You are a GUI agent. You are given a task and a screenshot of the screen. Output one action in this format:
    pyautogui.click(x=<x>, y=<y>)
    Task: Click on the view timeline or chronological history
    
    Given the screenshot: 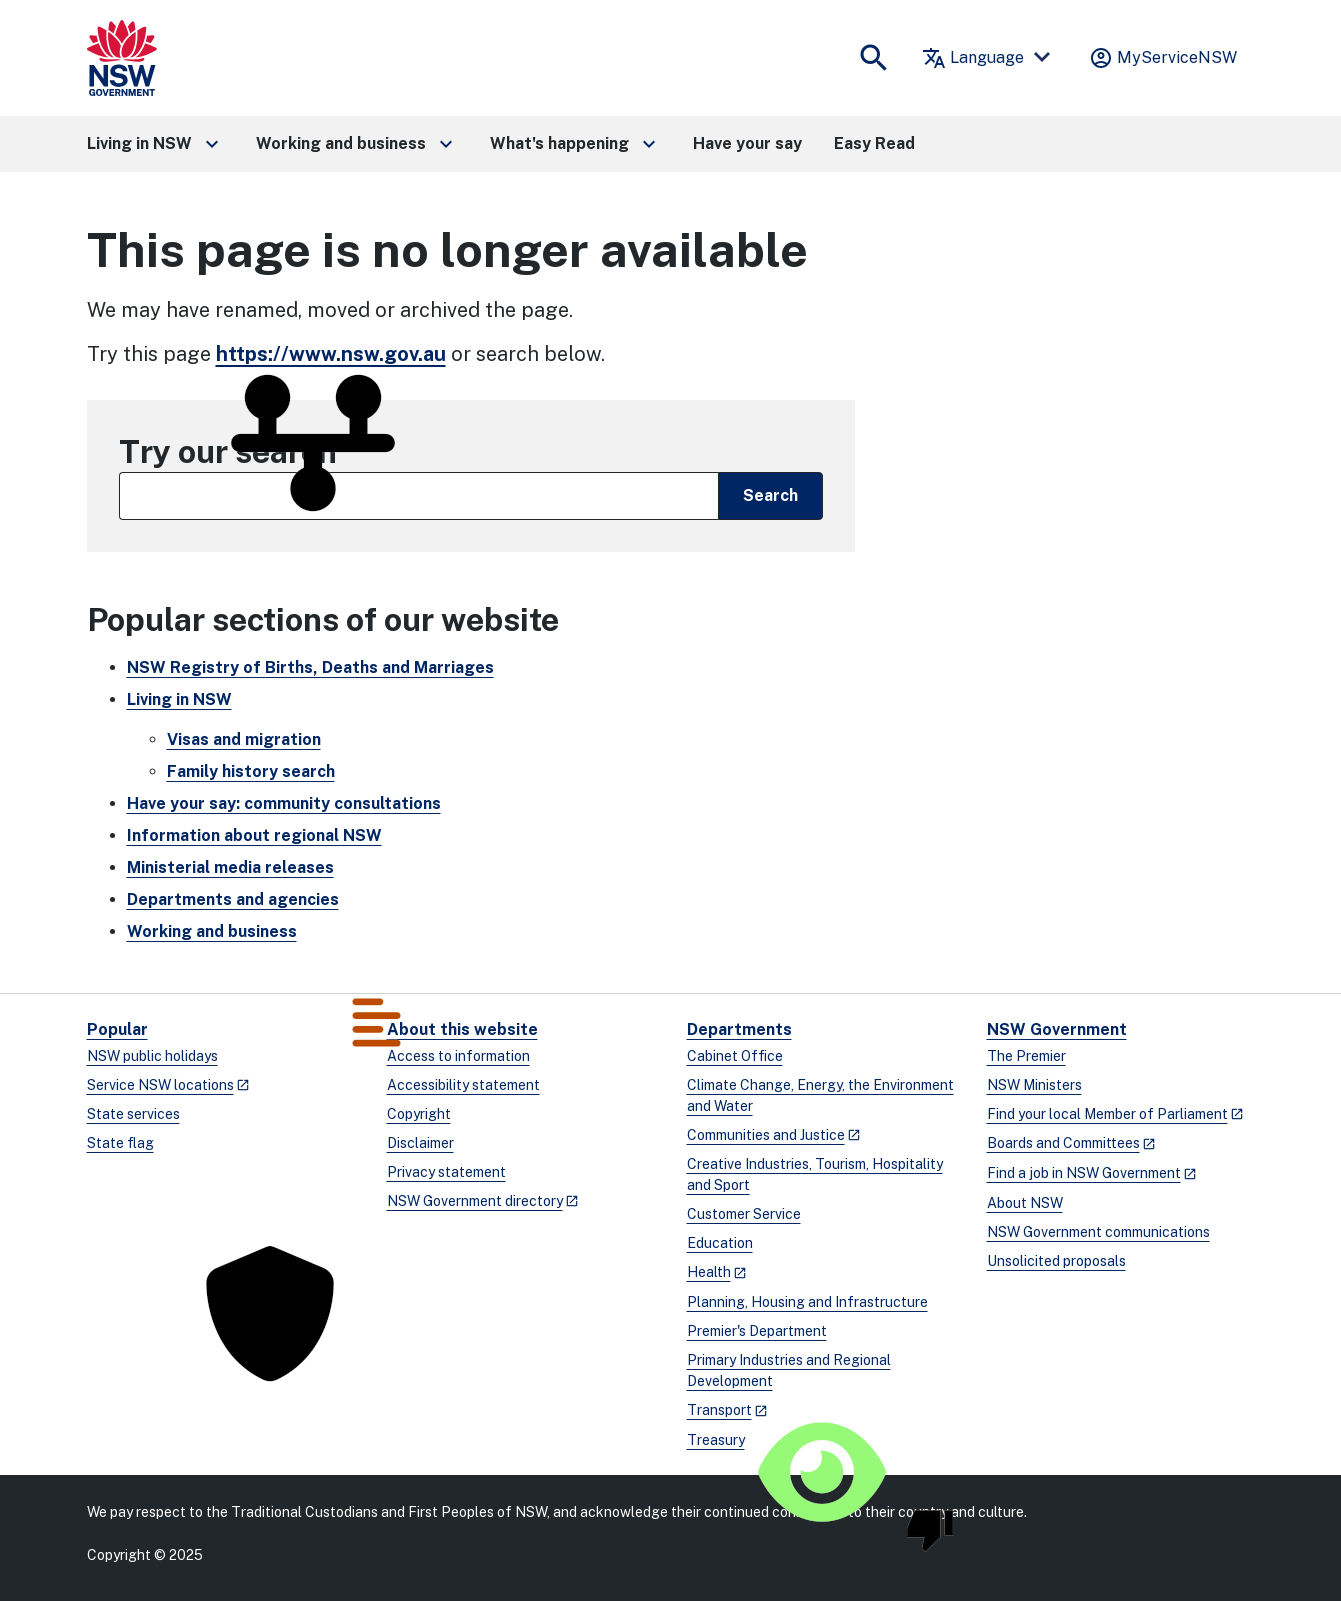 What is the action you would take?
    pyautogui.click(x=313, y=443)
    